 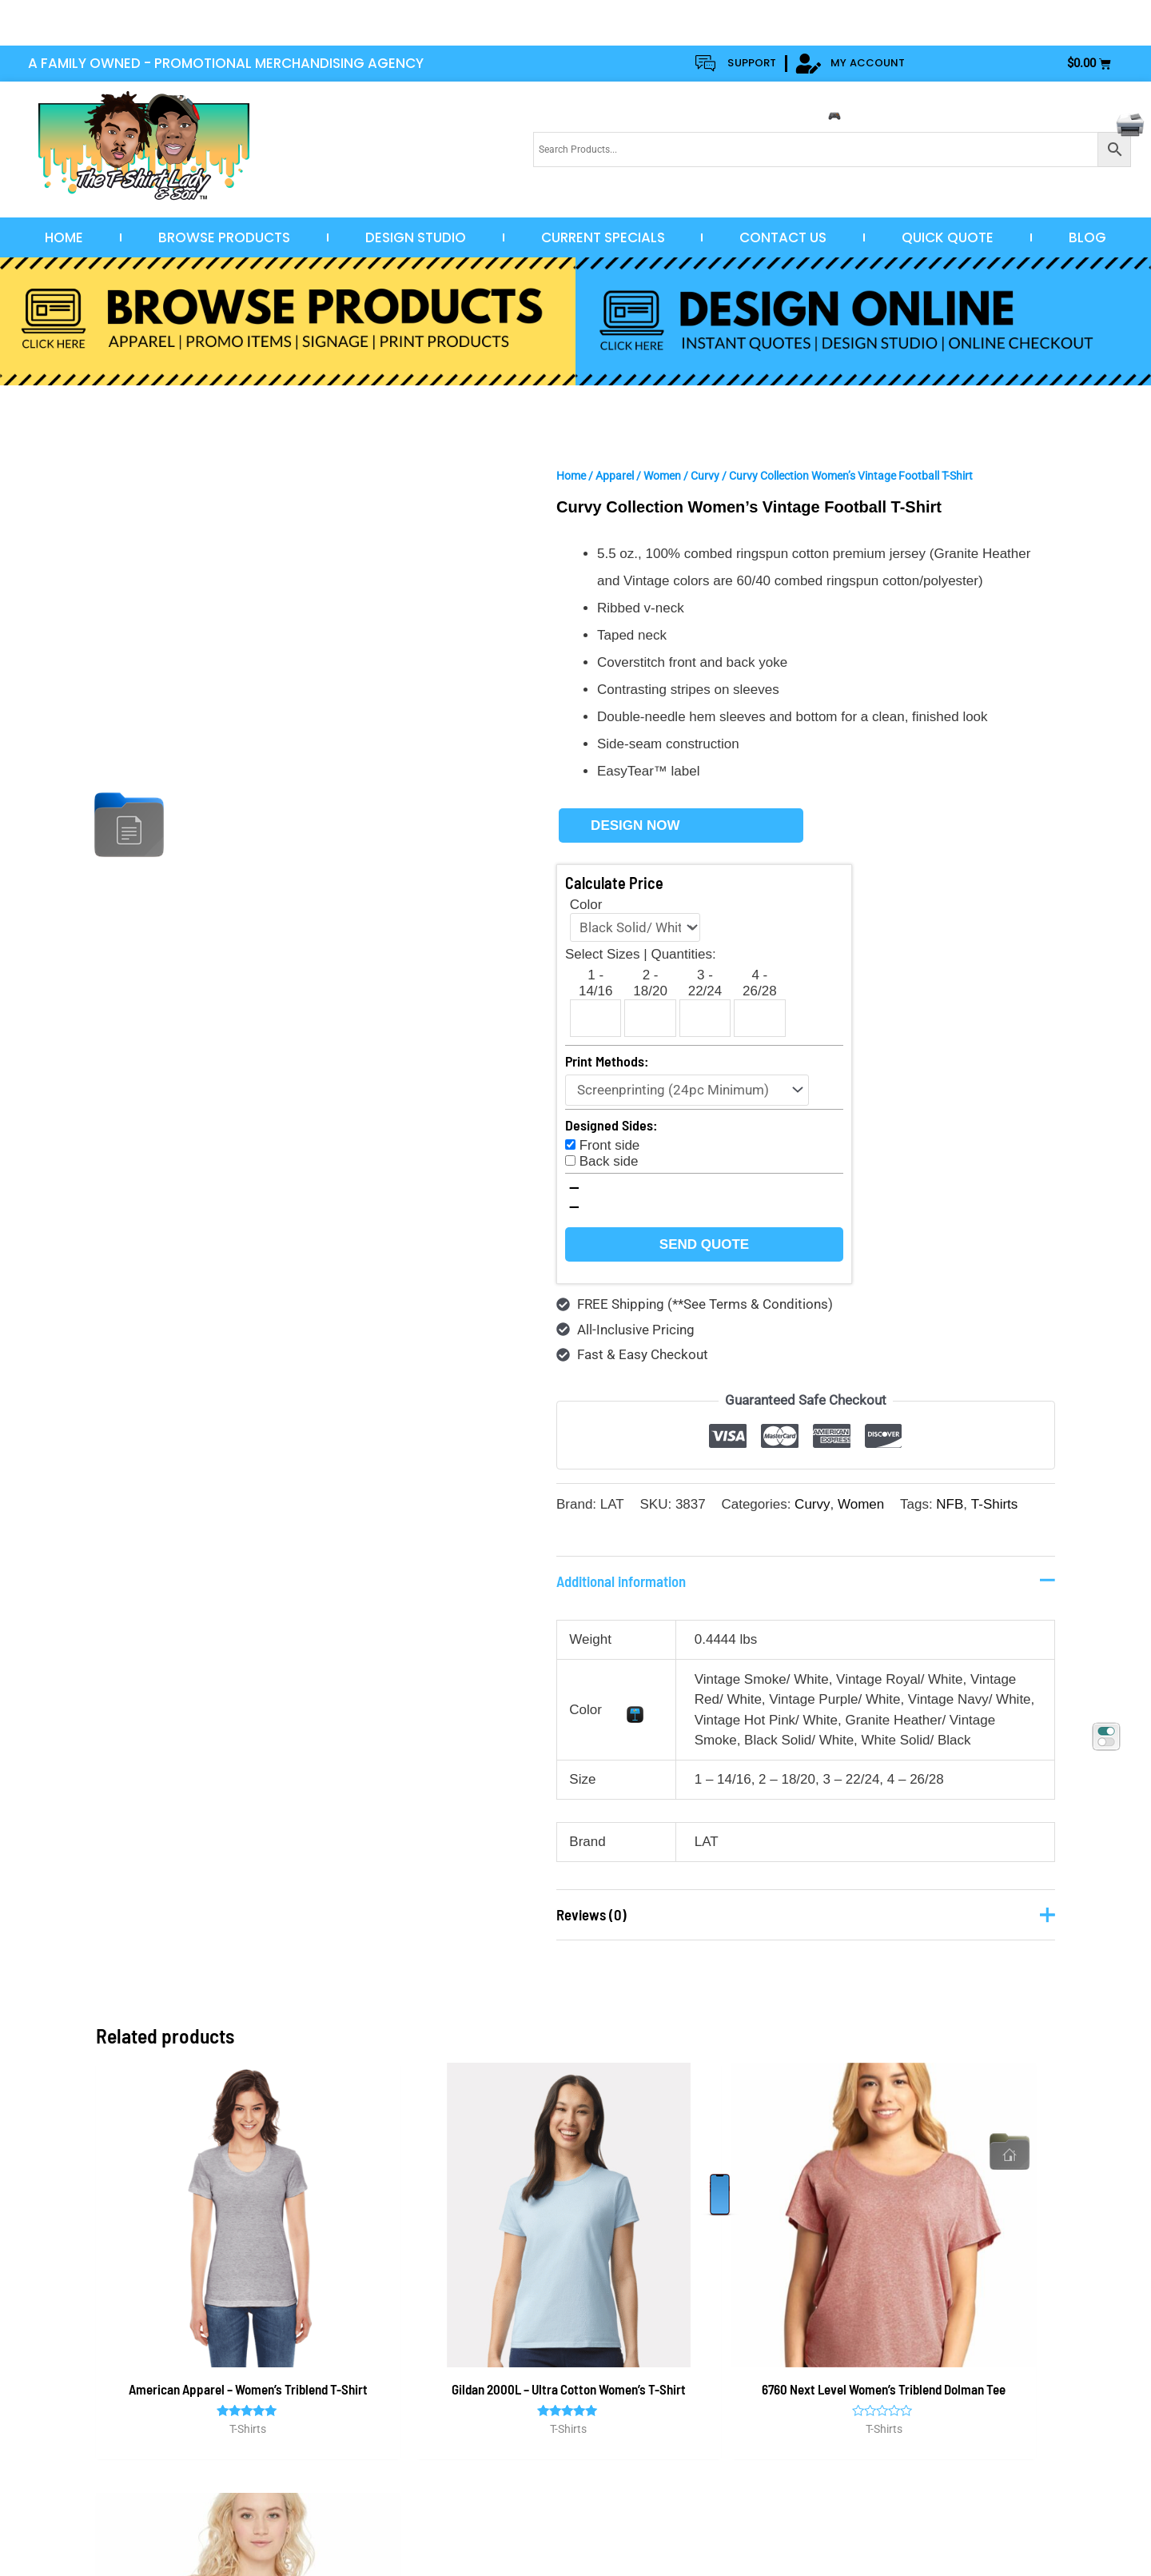 I want to click on configure game controller settings, so click(x=834, y=116).